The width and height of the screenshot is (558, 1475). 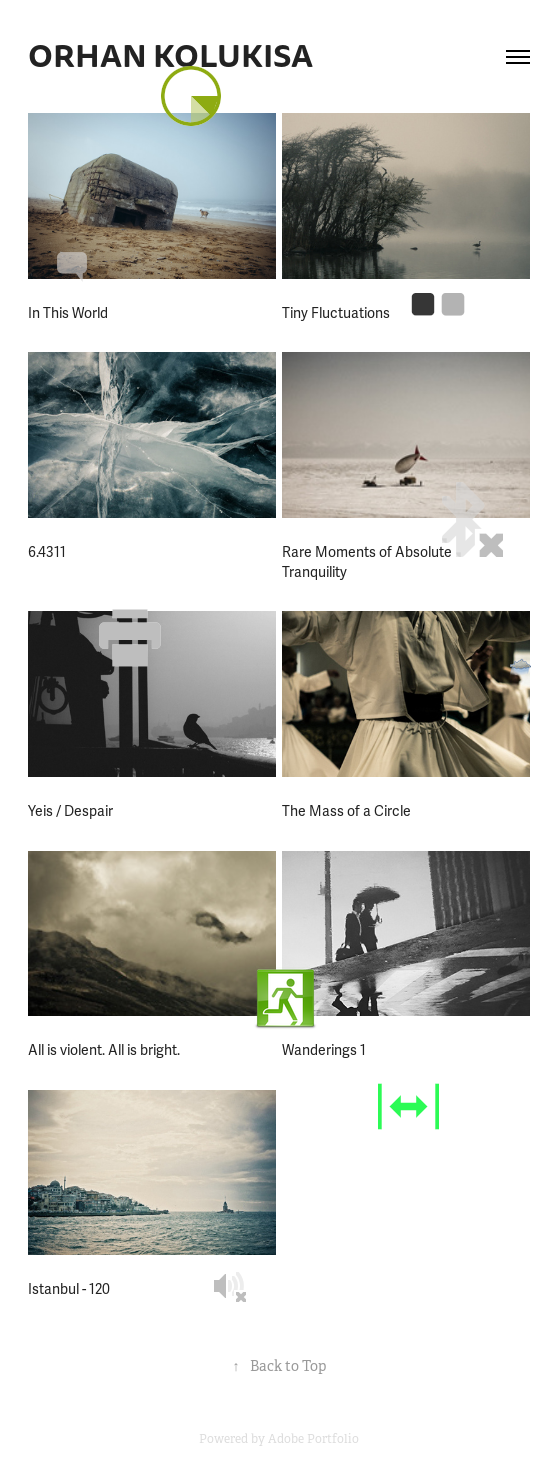 What do you see at coordinates (191, 96) in the screenshot?
I see `view disk storage usage` at bounding box center [191, 96].